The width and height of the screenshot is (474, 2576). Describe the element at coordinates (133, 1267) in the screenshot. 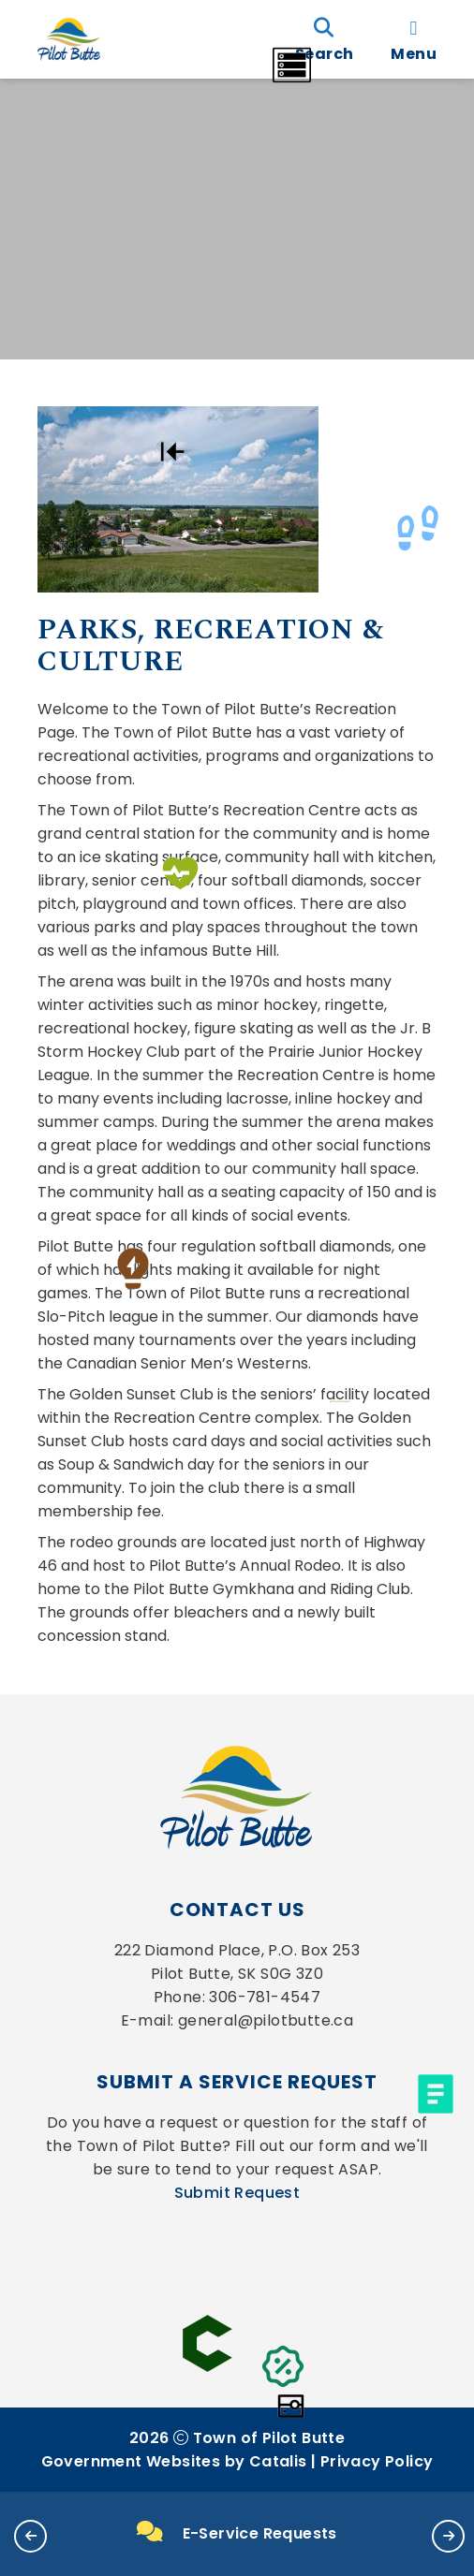

I see `access quick ideas or tips` at that location.